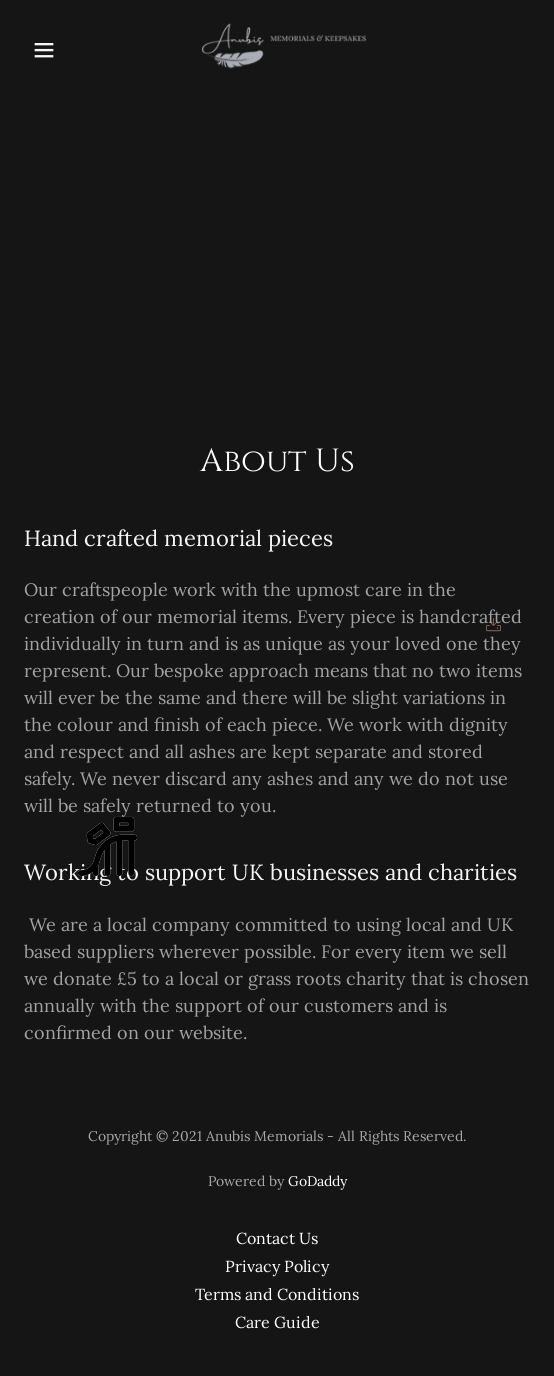  I want to click on browse amusement park attractions, so click(107, 846).